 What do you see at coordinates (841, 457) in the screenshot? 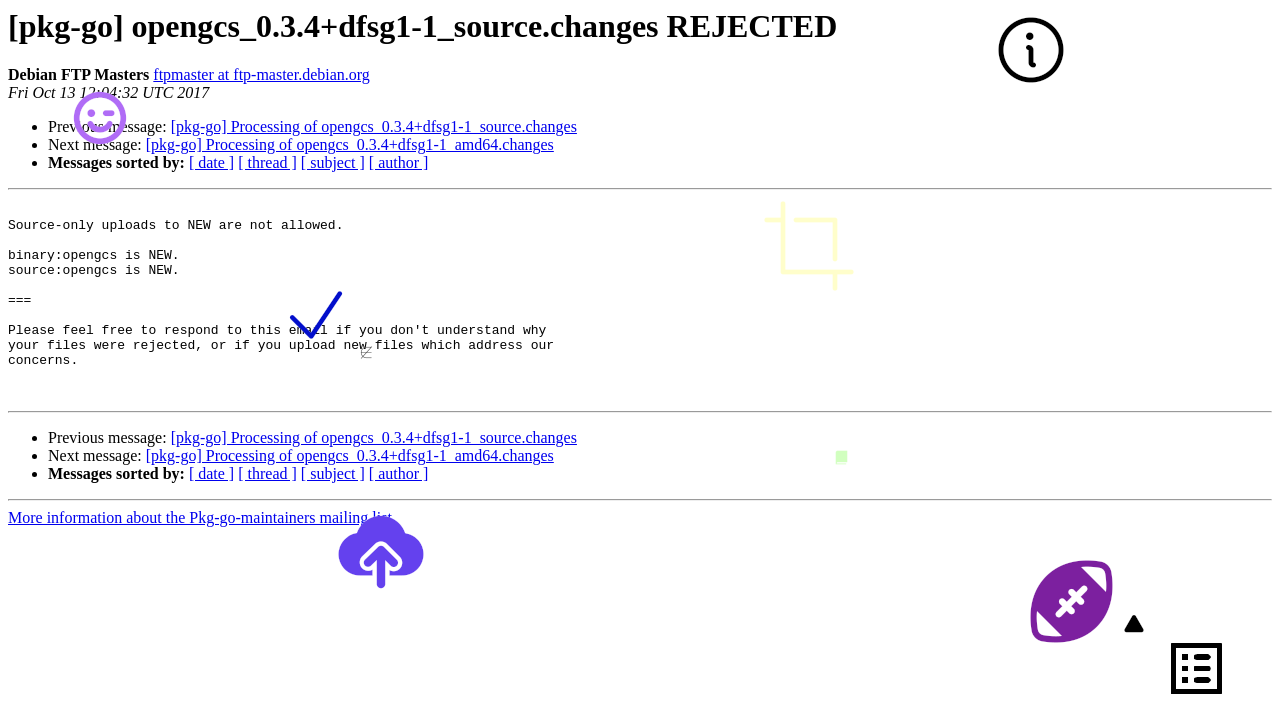
I see `open library or reading list` at bounding box center [841, 457].